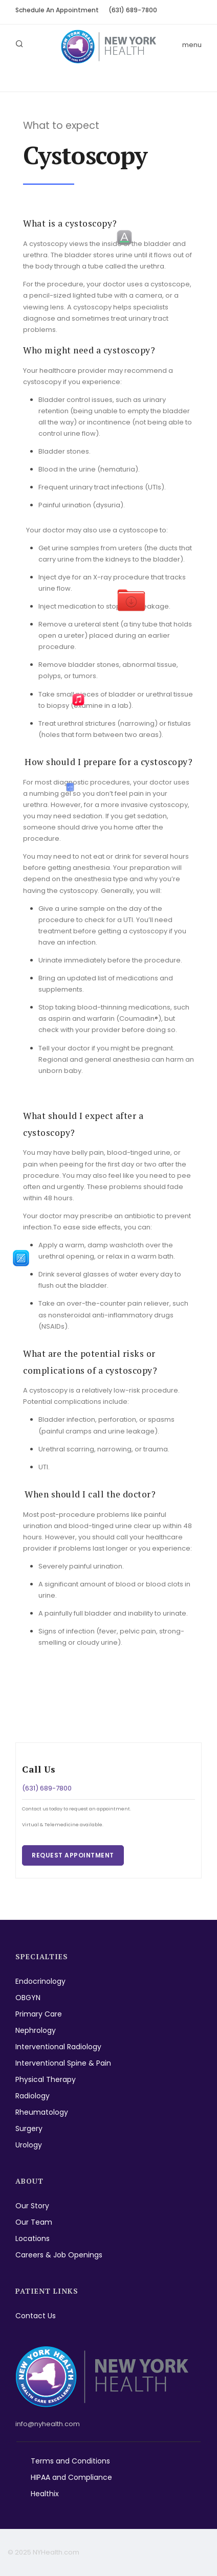 This screenshot has width=217, height=2576. I want to click on open the to-do list app, so click(70, 787).